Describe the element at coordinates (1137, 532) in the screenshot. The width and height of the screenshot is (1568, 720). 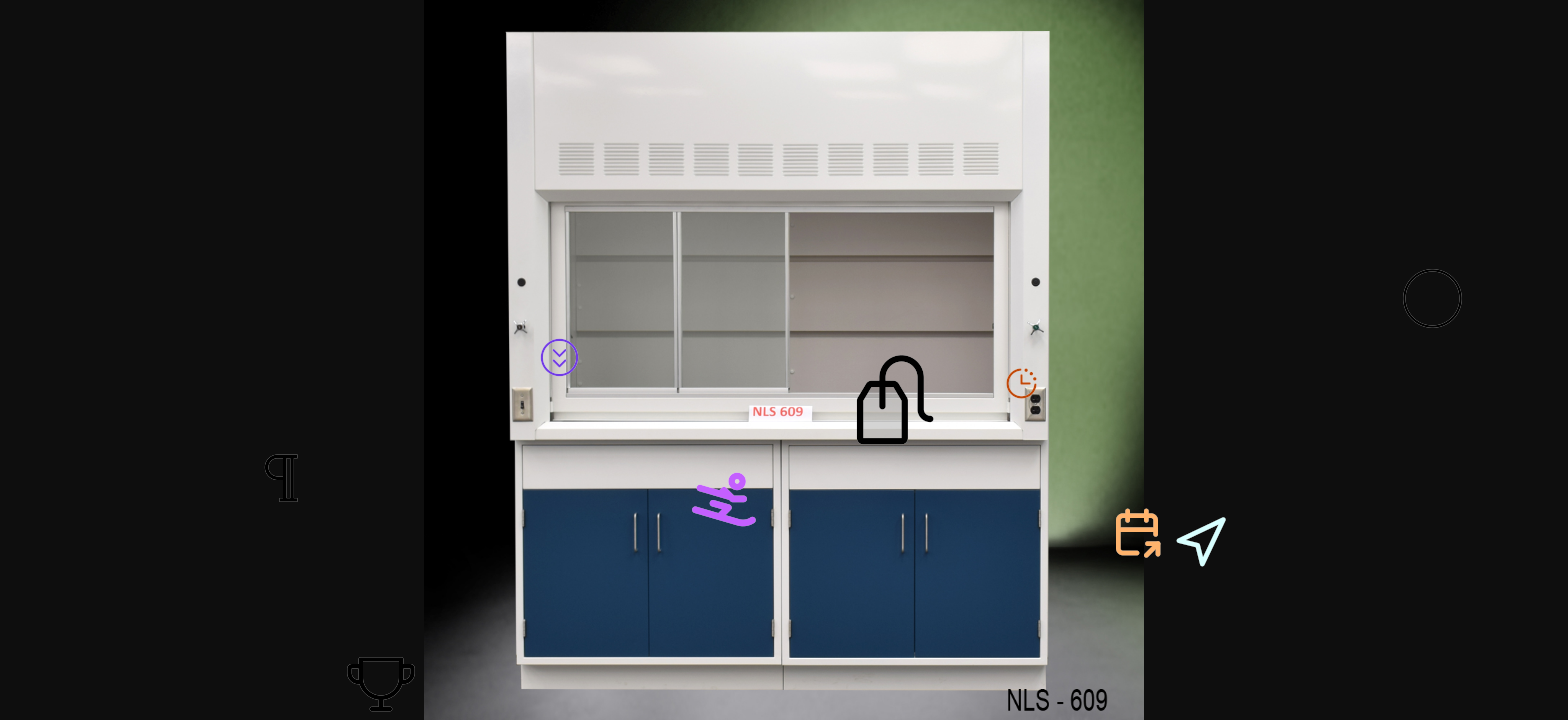
I see `share a calendar event` at that location.